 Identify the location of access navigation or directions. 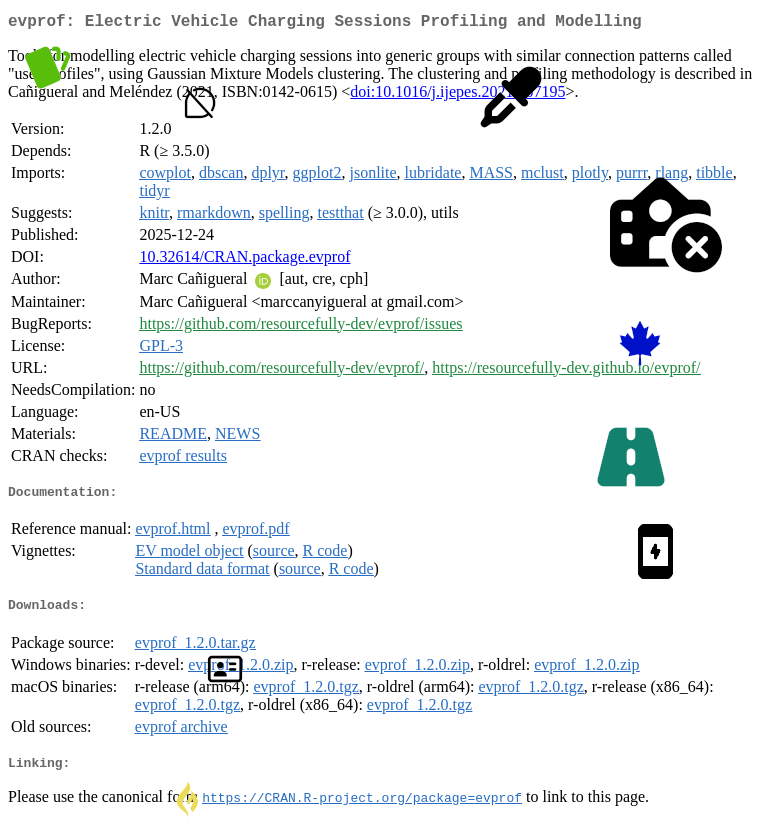
(631, 457).